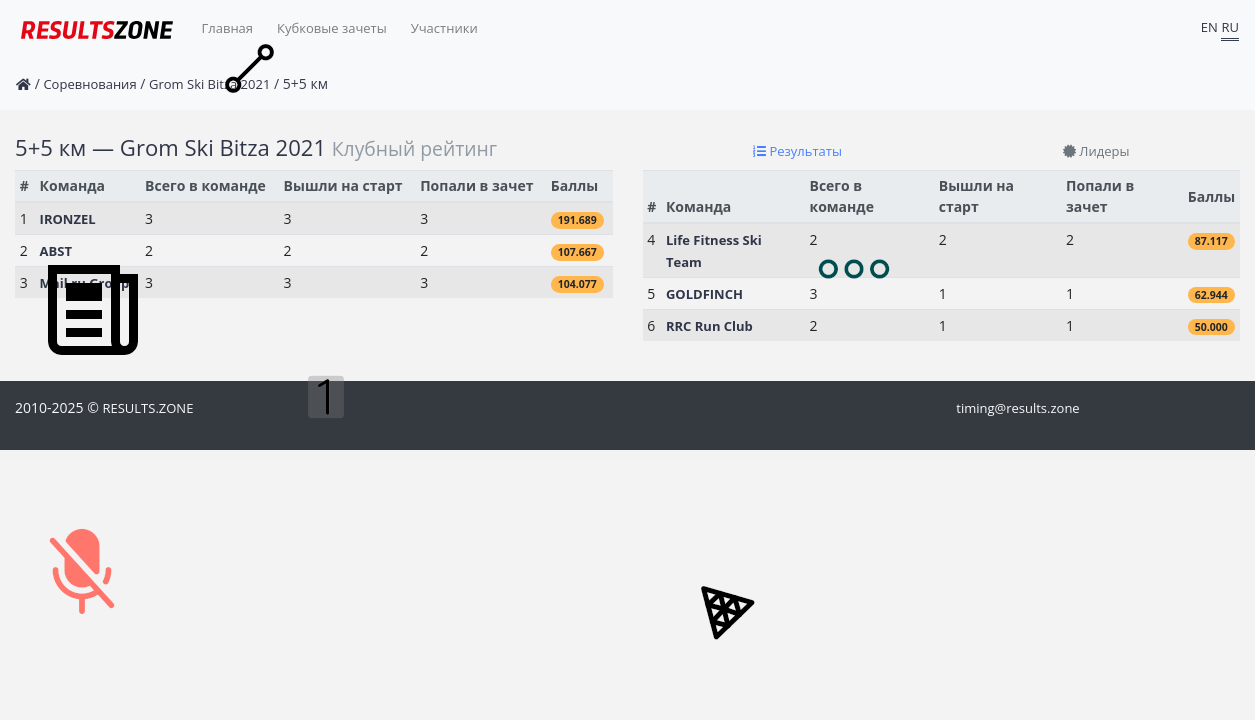 The height and width of the screenshot is (720, 1255). What do you see at coordinates (854, 269) in the screenshot?
I see `open more options menu` at bounding box center [854, 269].